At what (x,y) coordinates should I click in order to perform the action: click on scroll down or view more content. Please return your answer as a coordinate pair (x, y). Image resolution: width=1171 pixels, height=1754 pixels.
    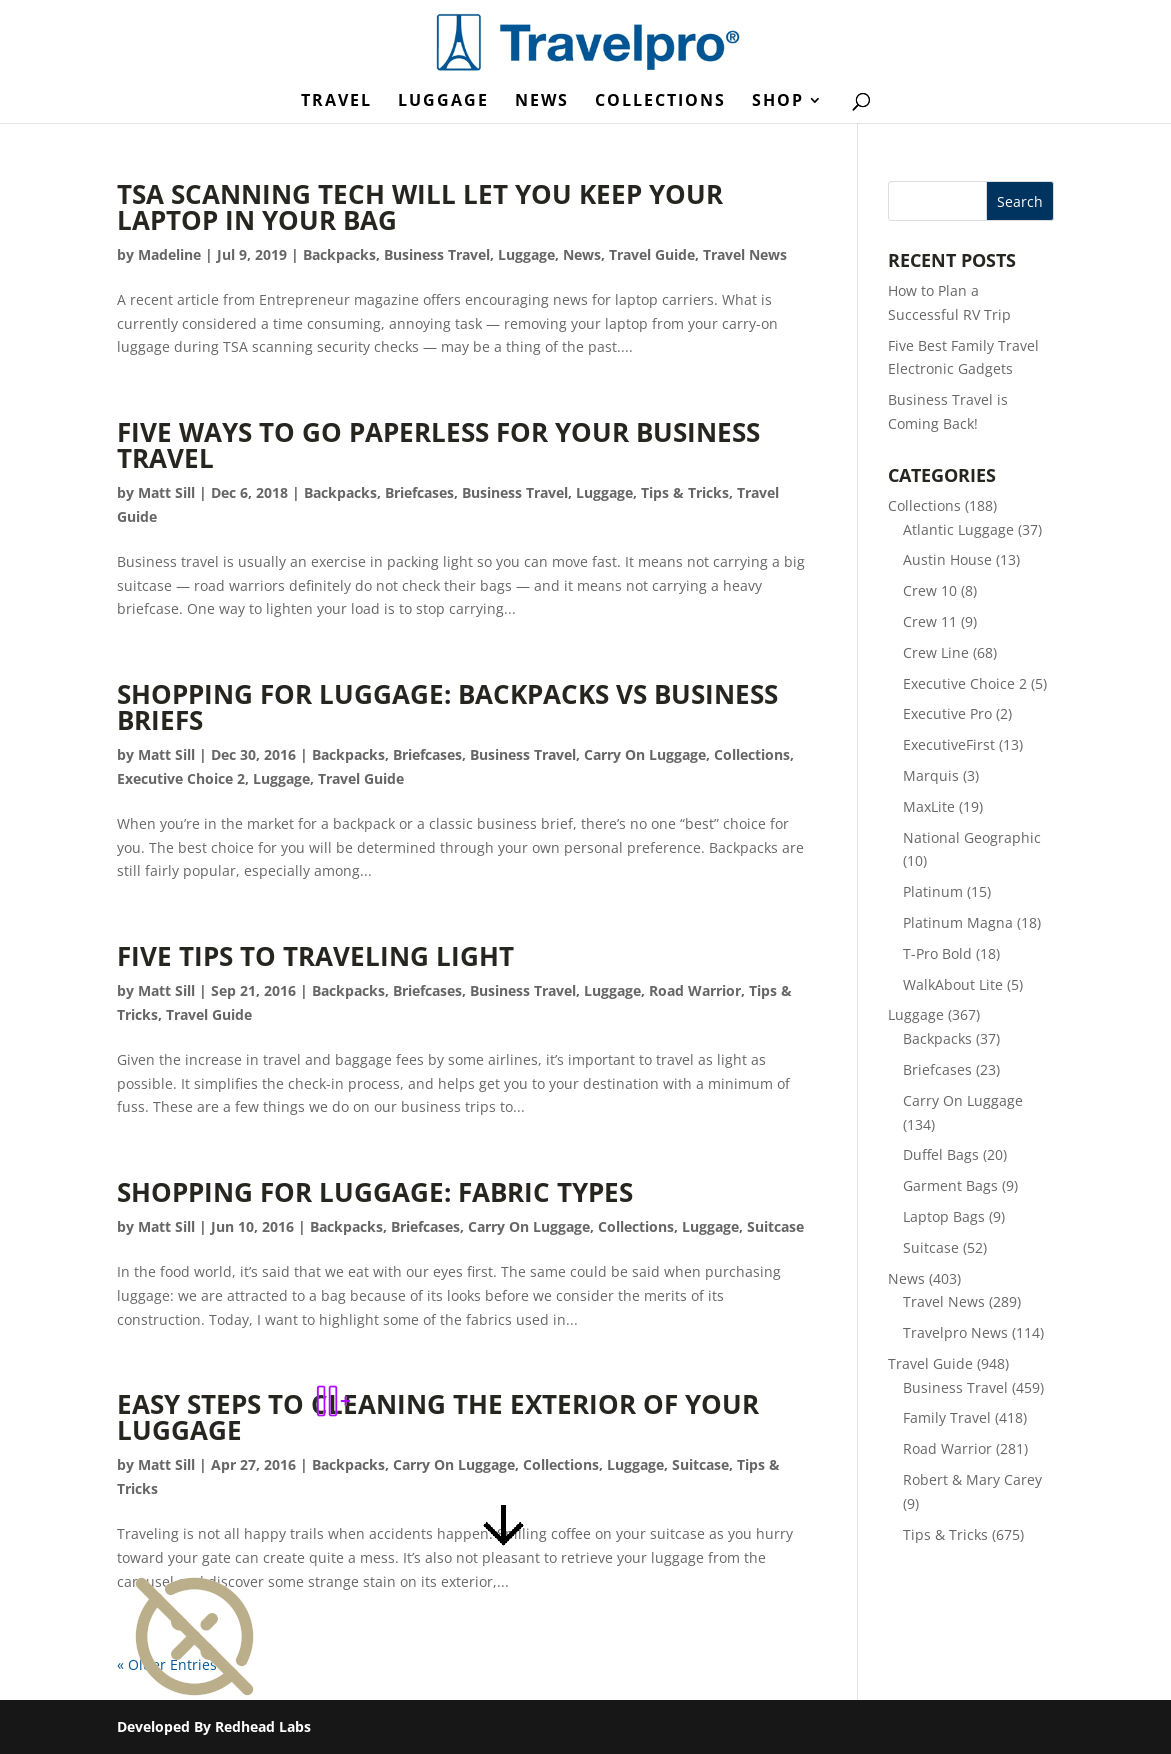
    Looking at the image, I should click on (503, 1525).